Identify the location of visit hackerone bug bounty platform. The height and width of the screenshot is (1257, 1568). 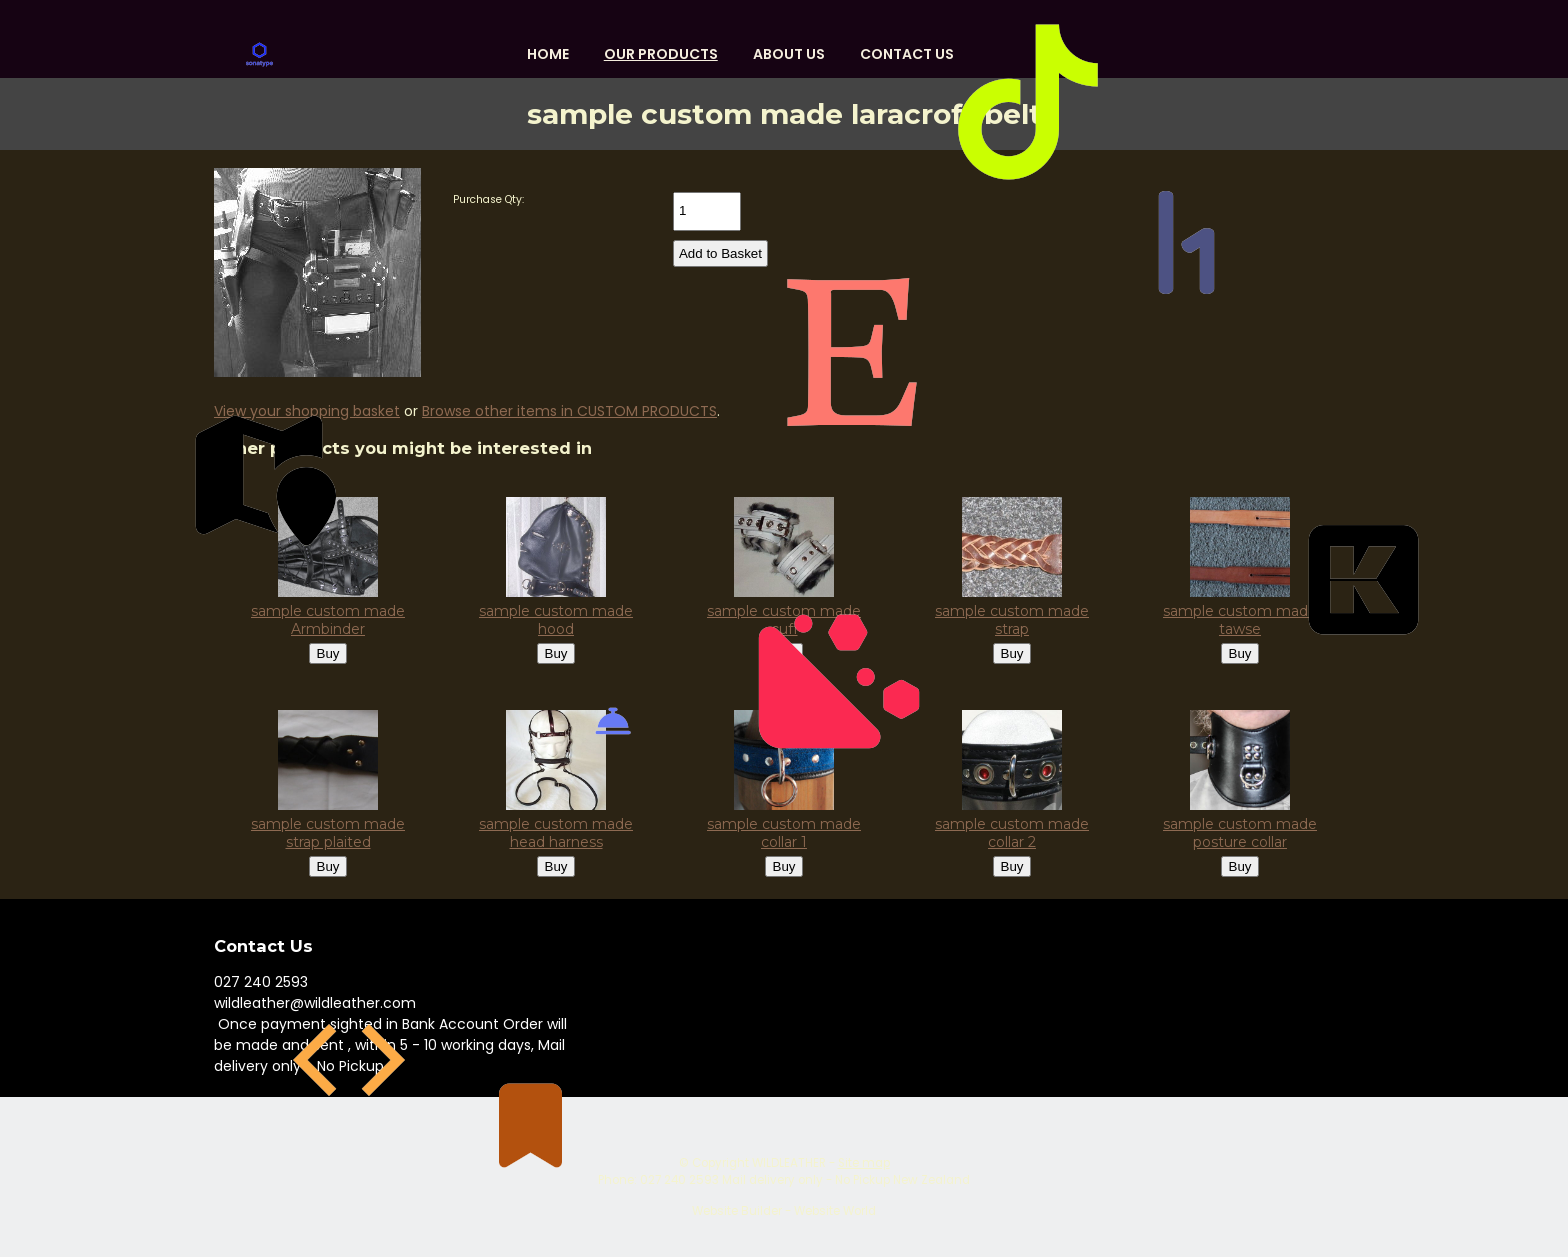
(1186, 242).